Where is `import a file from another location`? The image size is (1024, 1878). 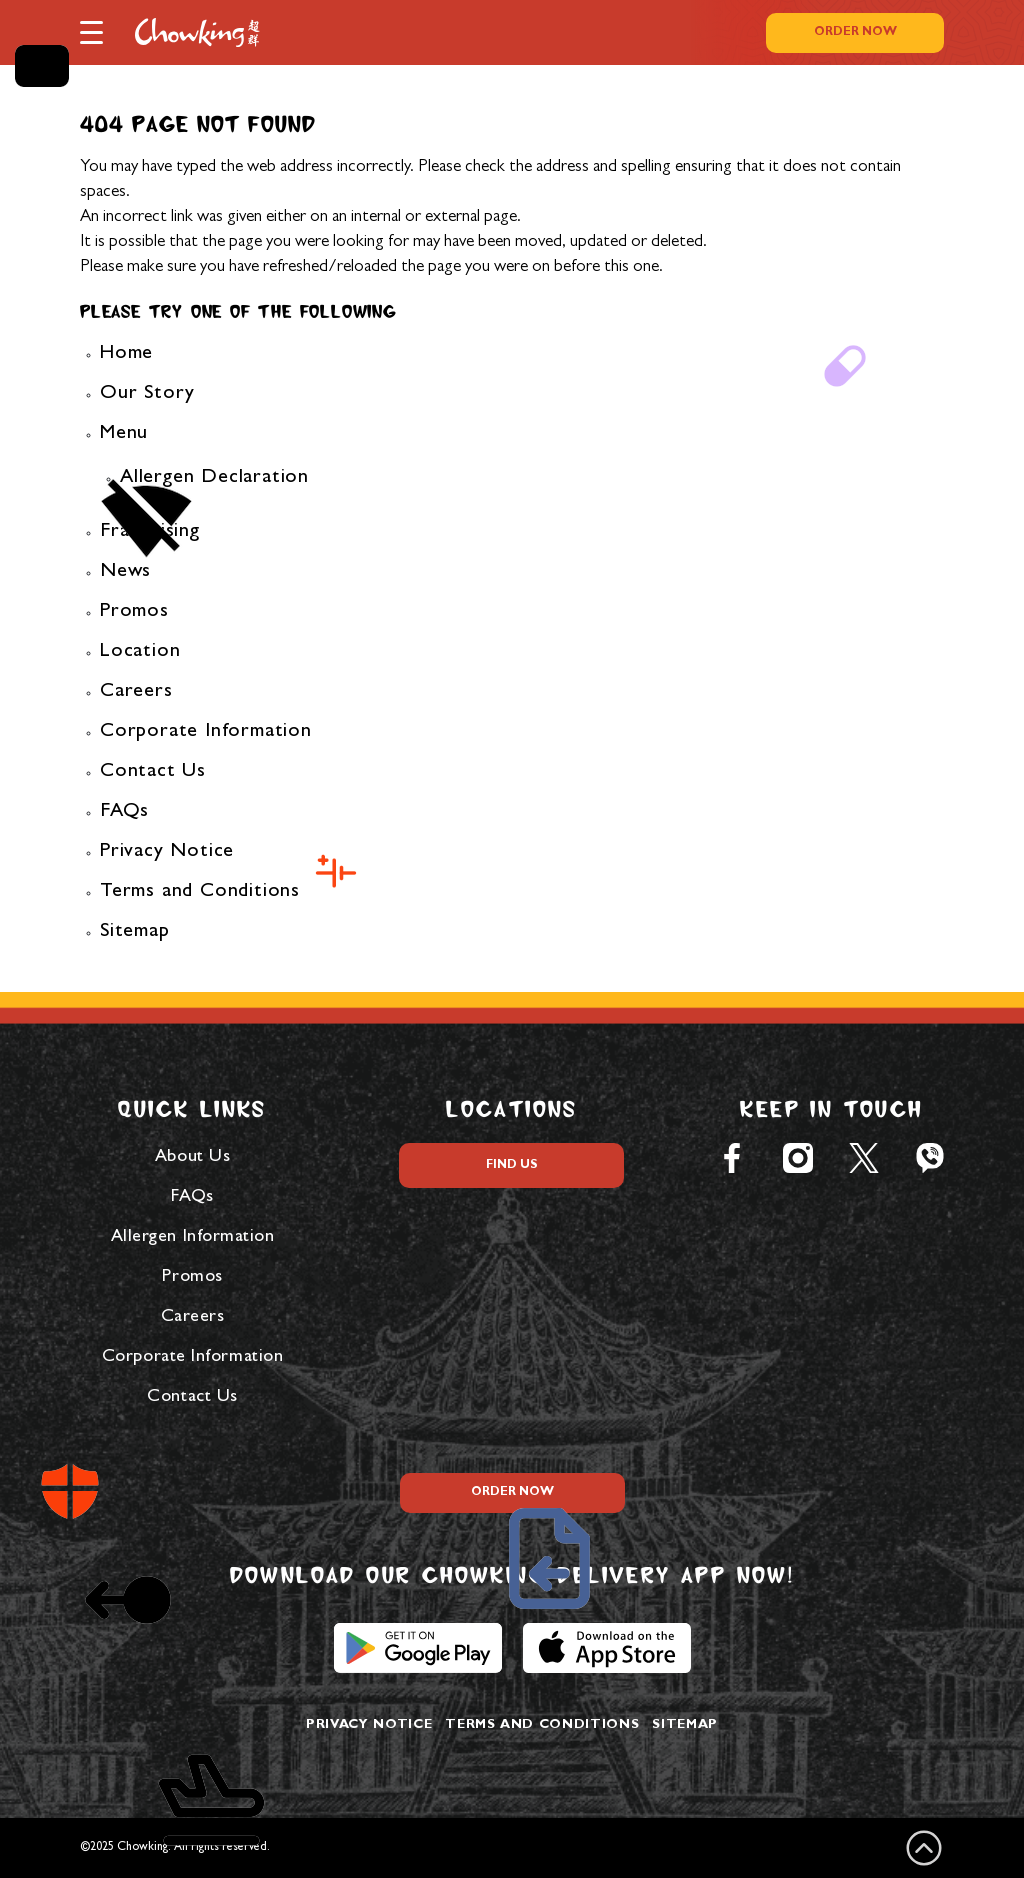 import a file from another location is located at coordinates (549, 1558).